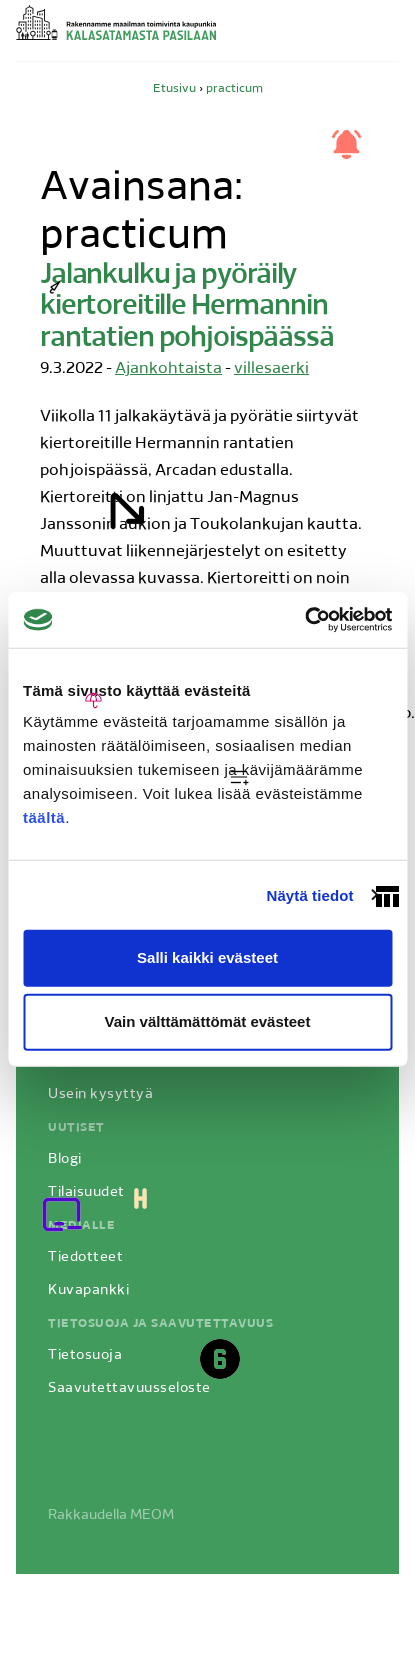 This screenshot has height=1658, width=415. What do you see at coordinates (239, 777) in the screenshot?
I see `add a new item to the list` at bounding box center [239, 777].